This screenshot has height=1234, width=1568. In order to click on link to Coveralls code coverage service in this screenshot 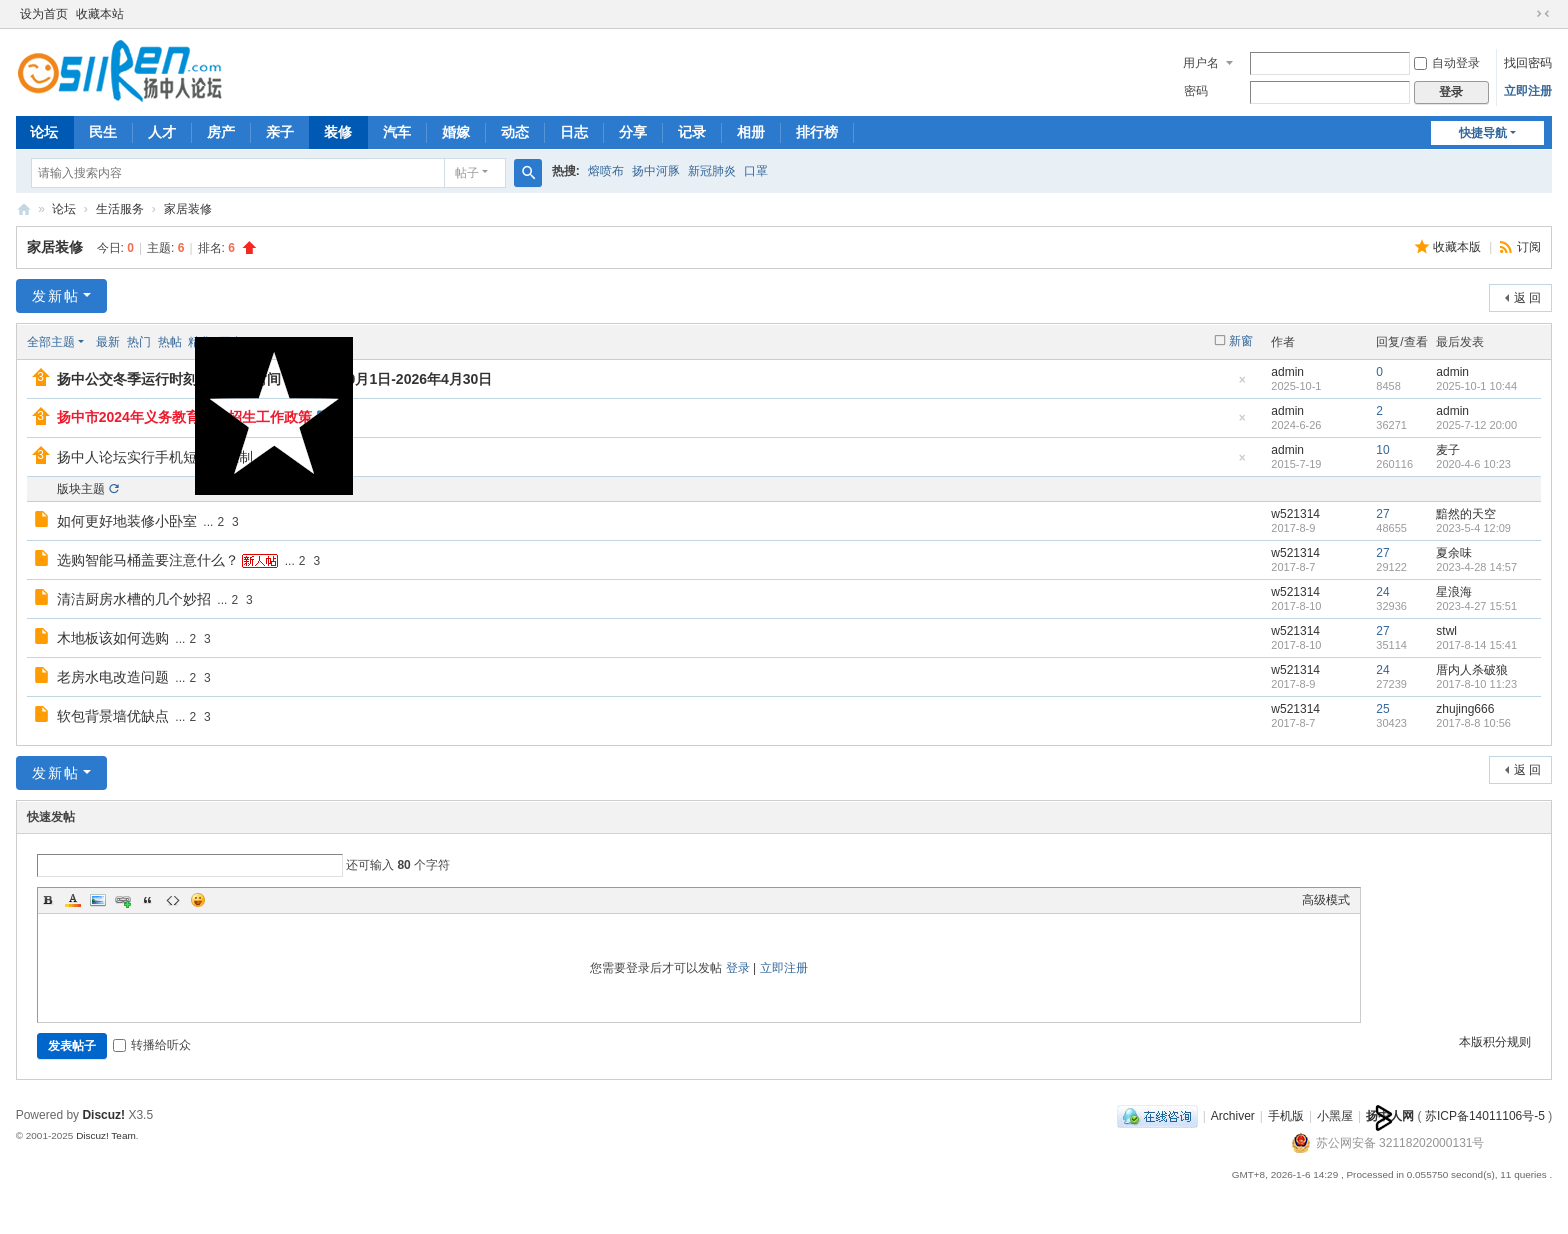, I will do `click(274, 416)`.